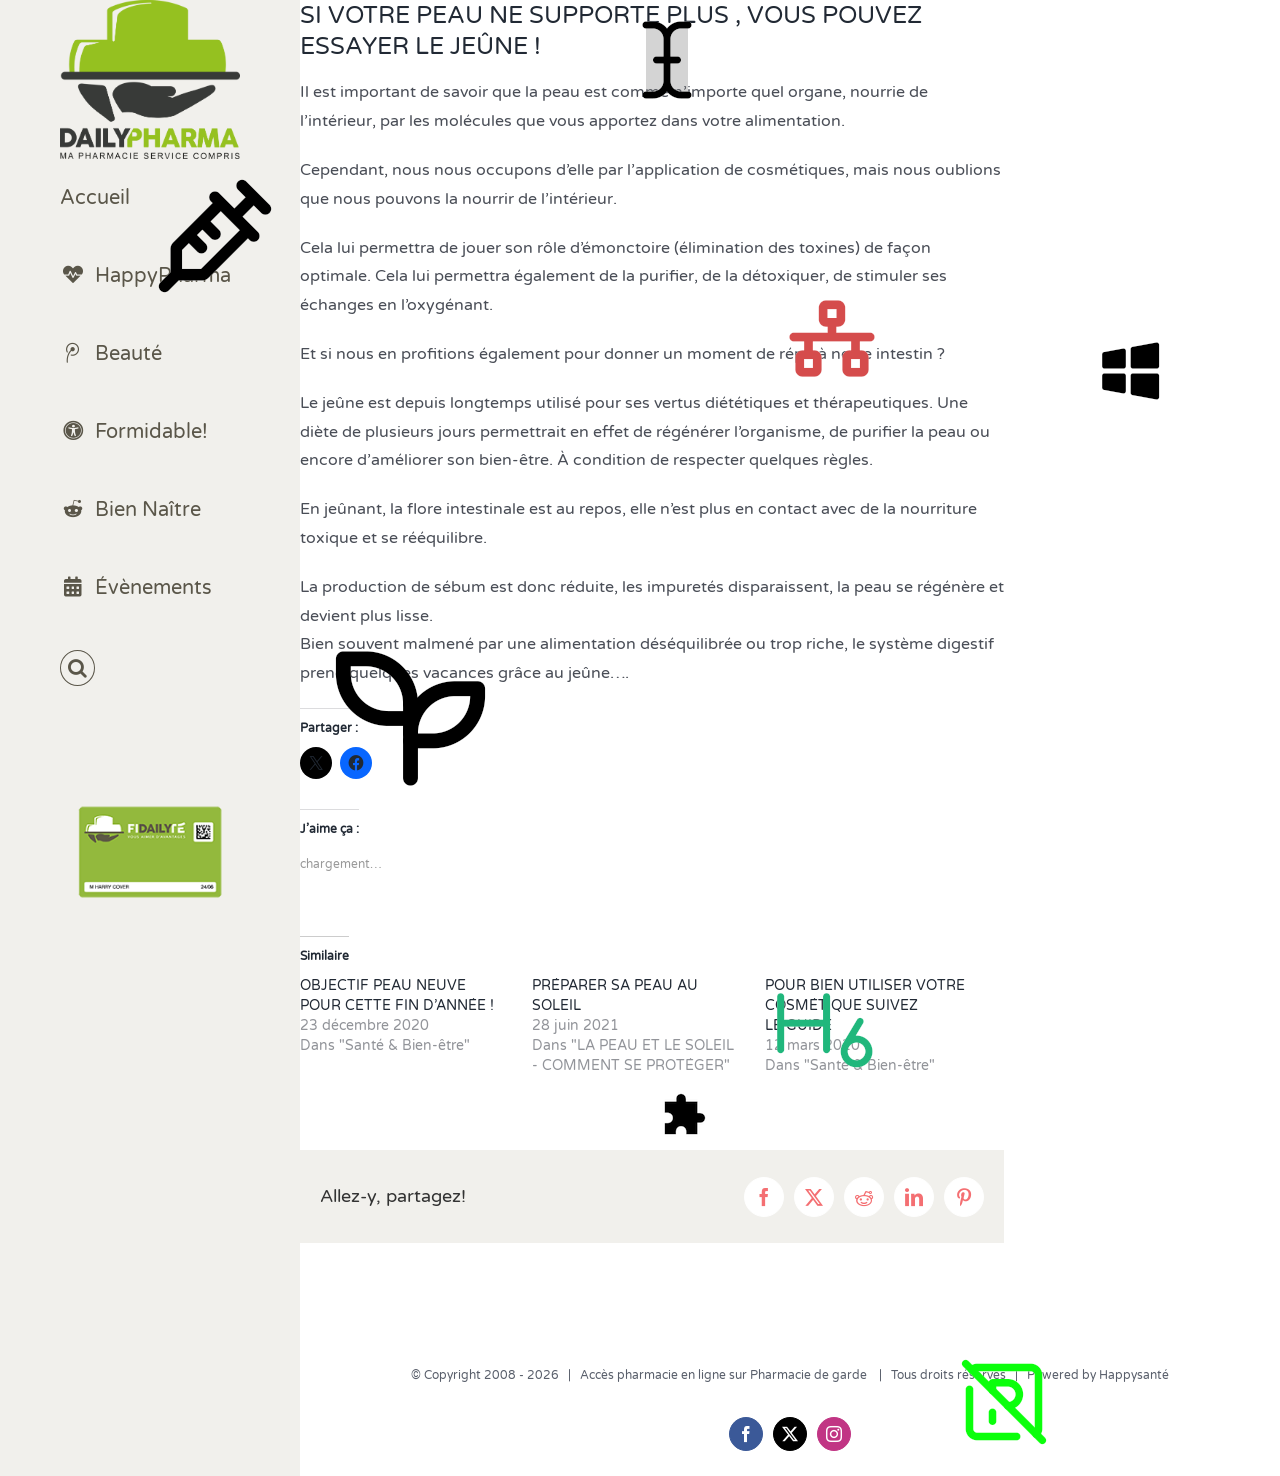 The height and width of the screenshot is (1476, 1280). Describe the element at coordinates (1004, 1402) in the screenshot. I see `no parking available` at that location.